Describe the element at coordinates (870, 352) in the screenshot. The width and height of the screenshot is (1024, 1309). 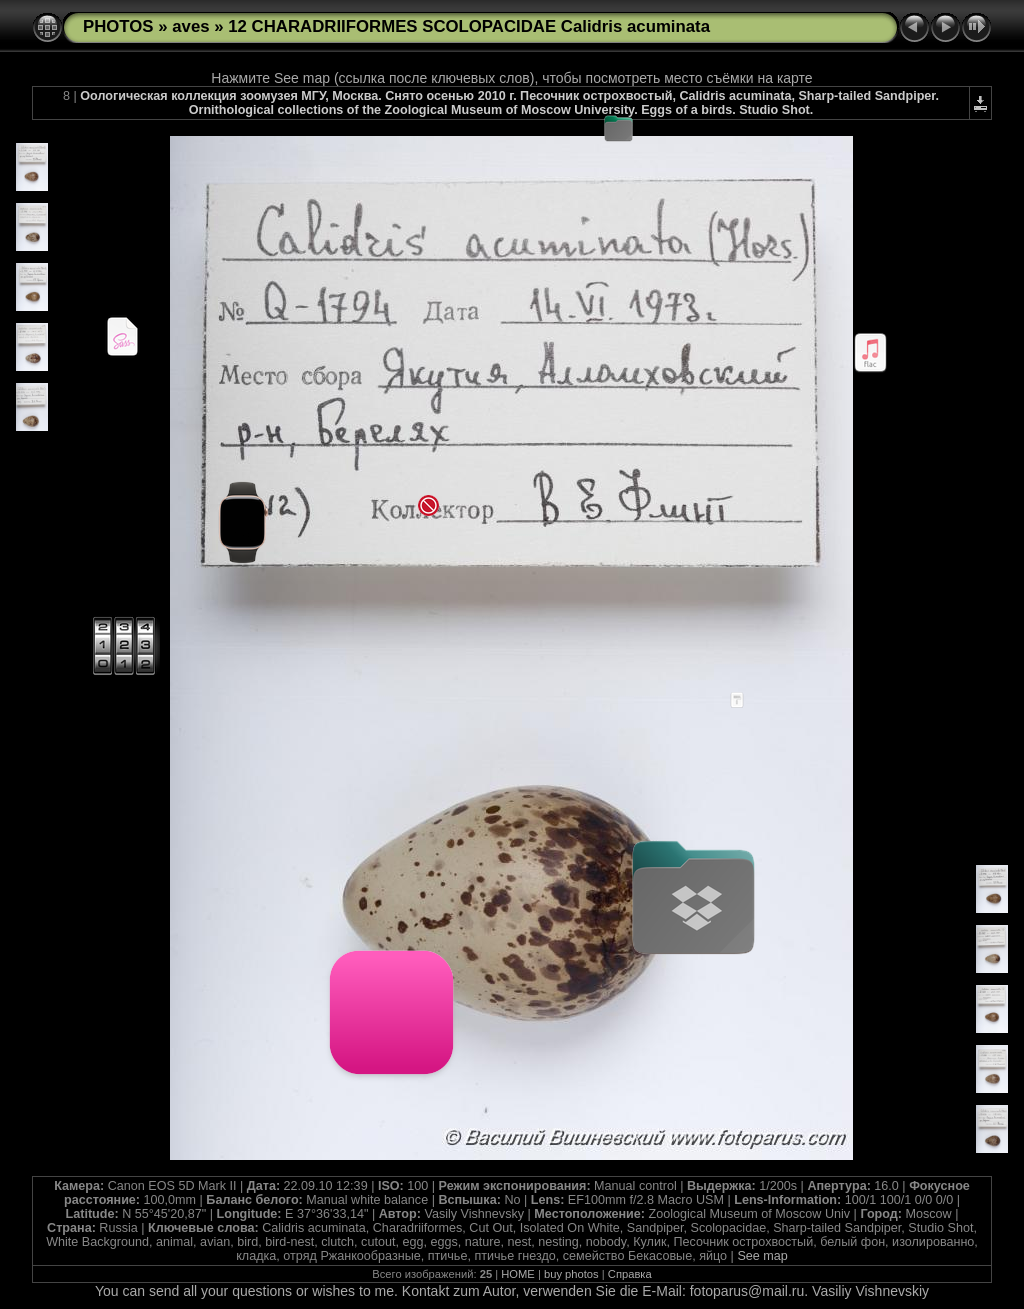
I see `a flac audio file` at that location.